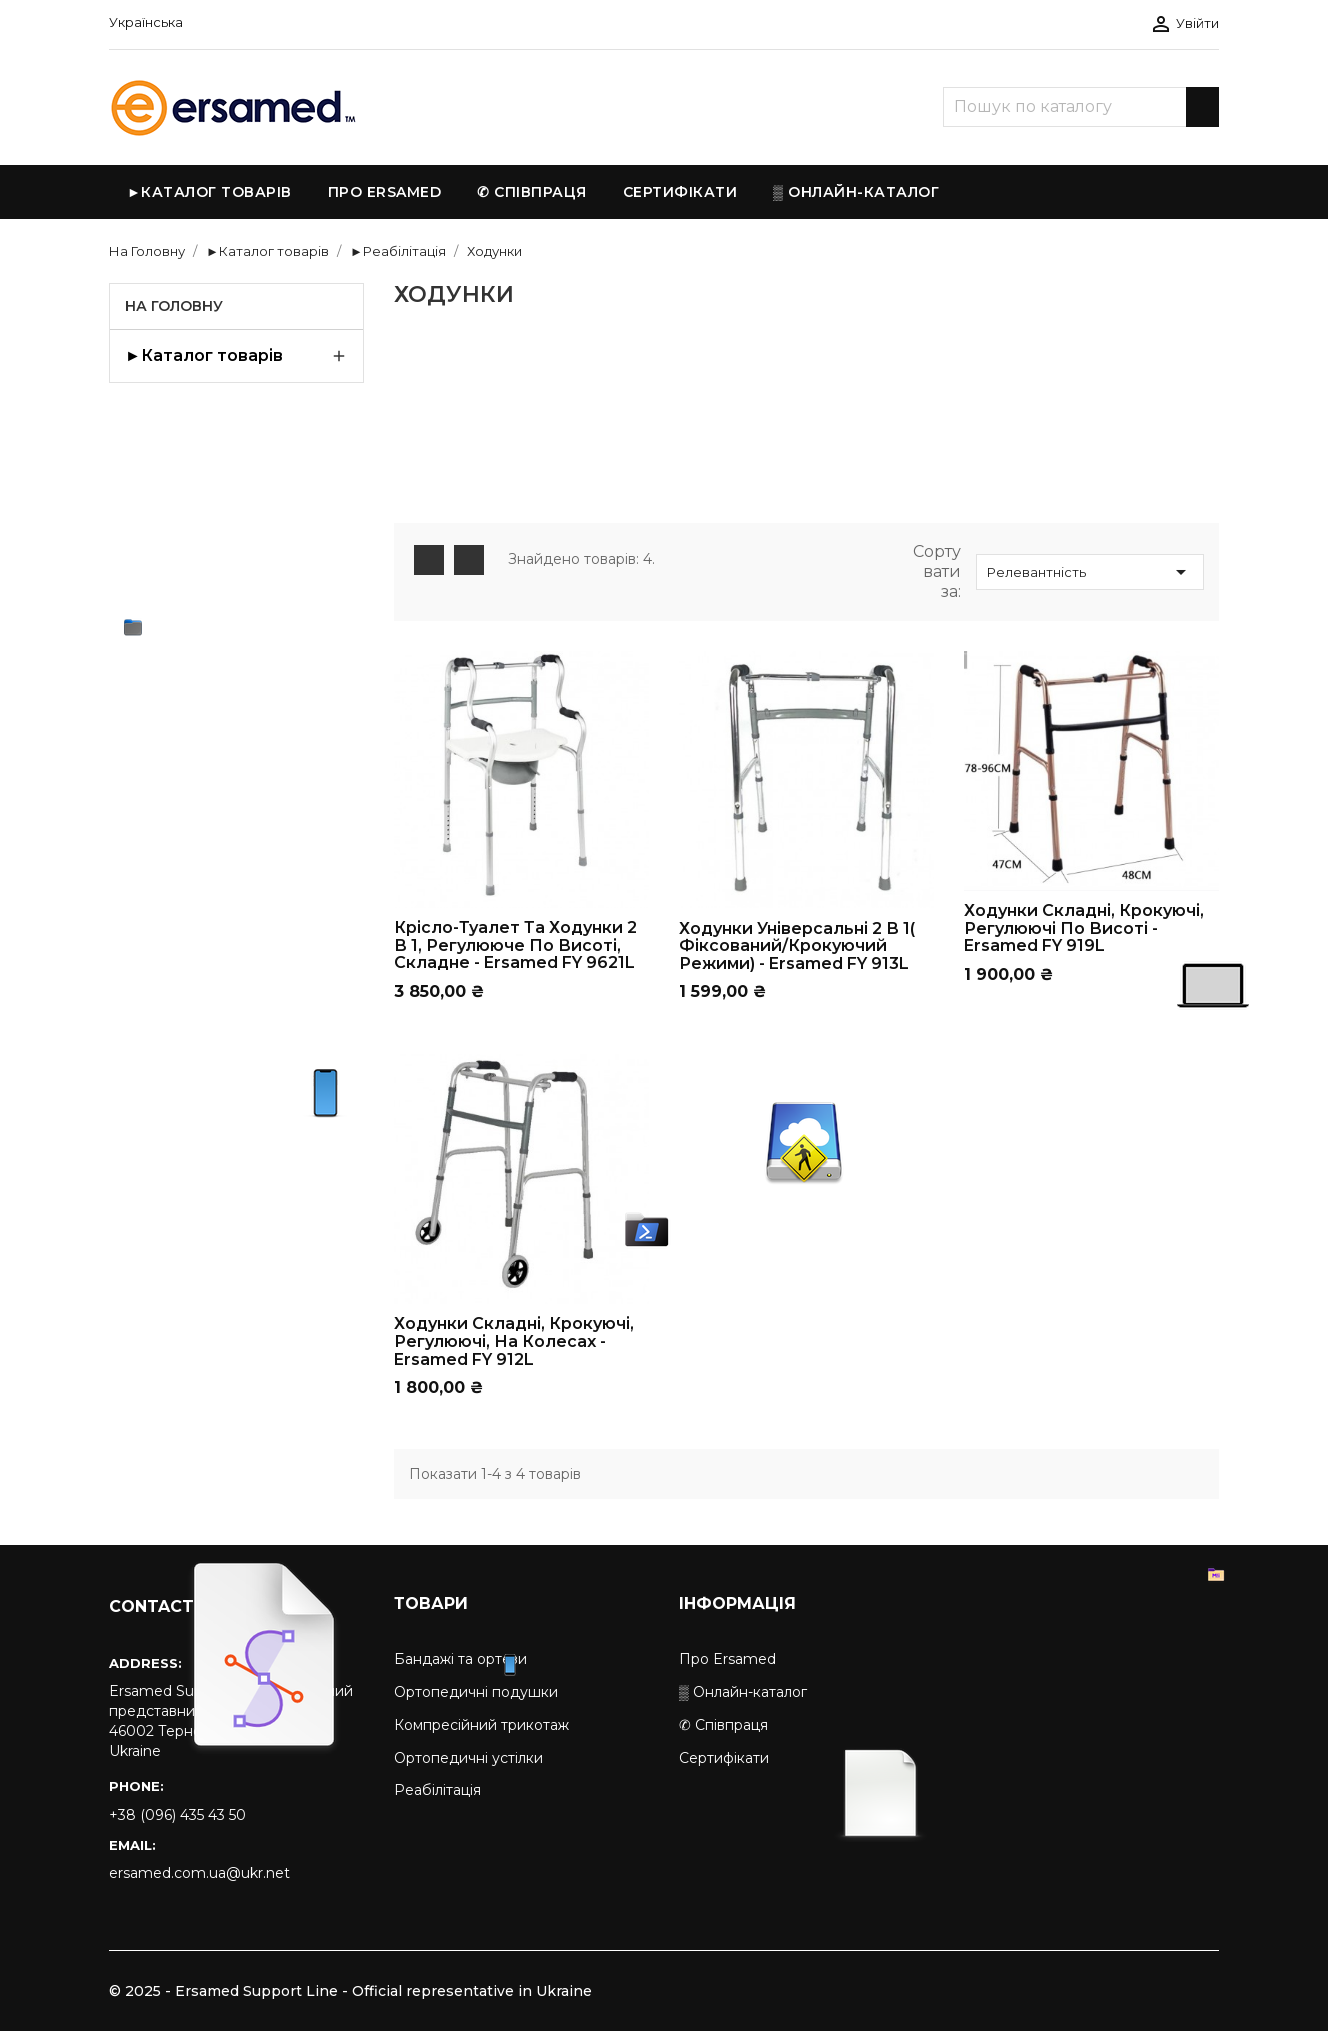 The width and height of the screenshot is (1328, 2031). Describe the element at coordinates (264, 1658) in the screenshot. I see `an SVG image file` at that location.